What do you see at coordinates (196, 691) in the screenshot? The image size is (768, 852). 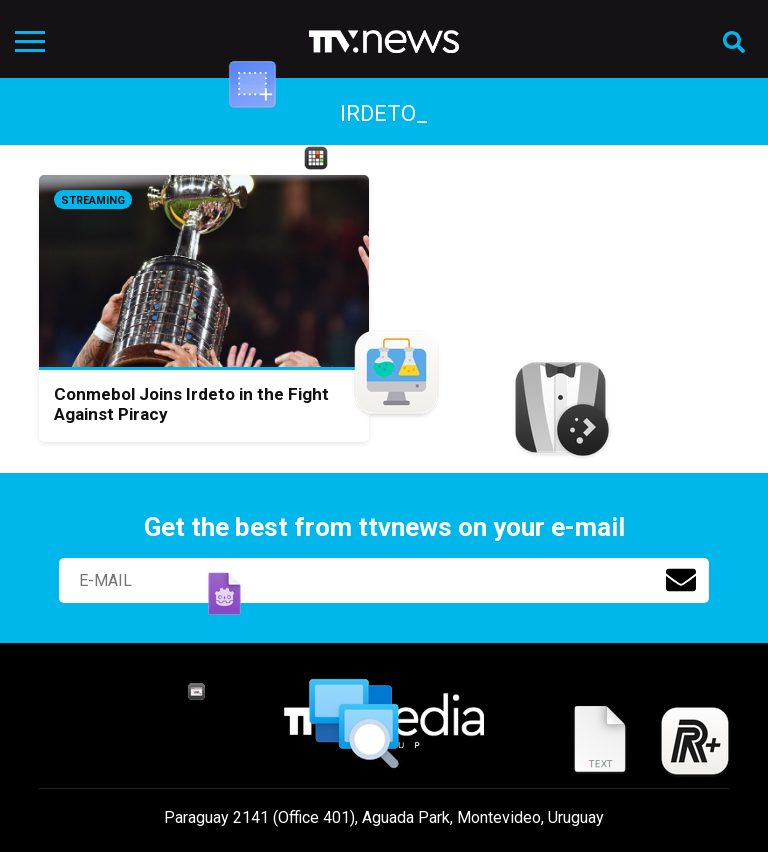 I see `create a new virtual machine` at bounding box center [196, 691].